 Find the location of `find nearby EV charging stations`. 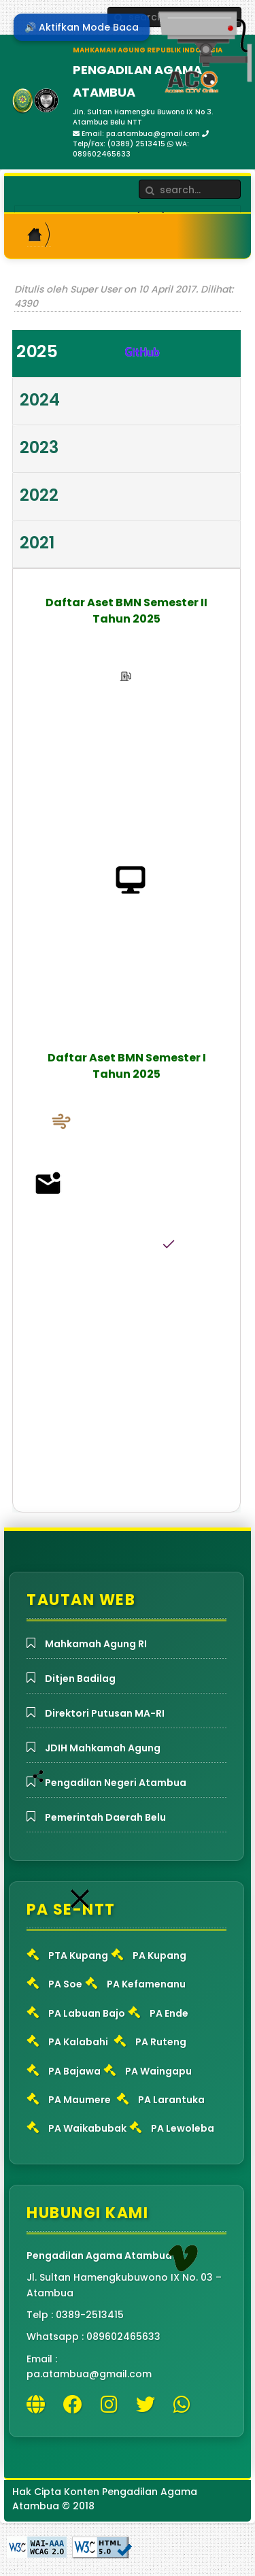

find nearby EV charging stations is located at coordinates (125, 676).